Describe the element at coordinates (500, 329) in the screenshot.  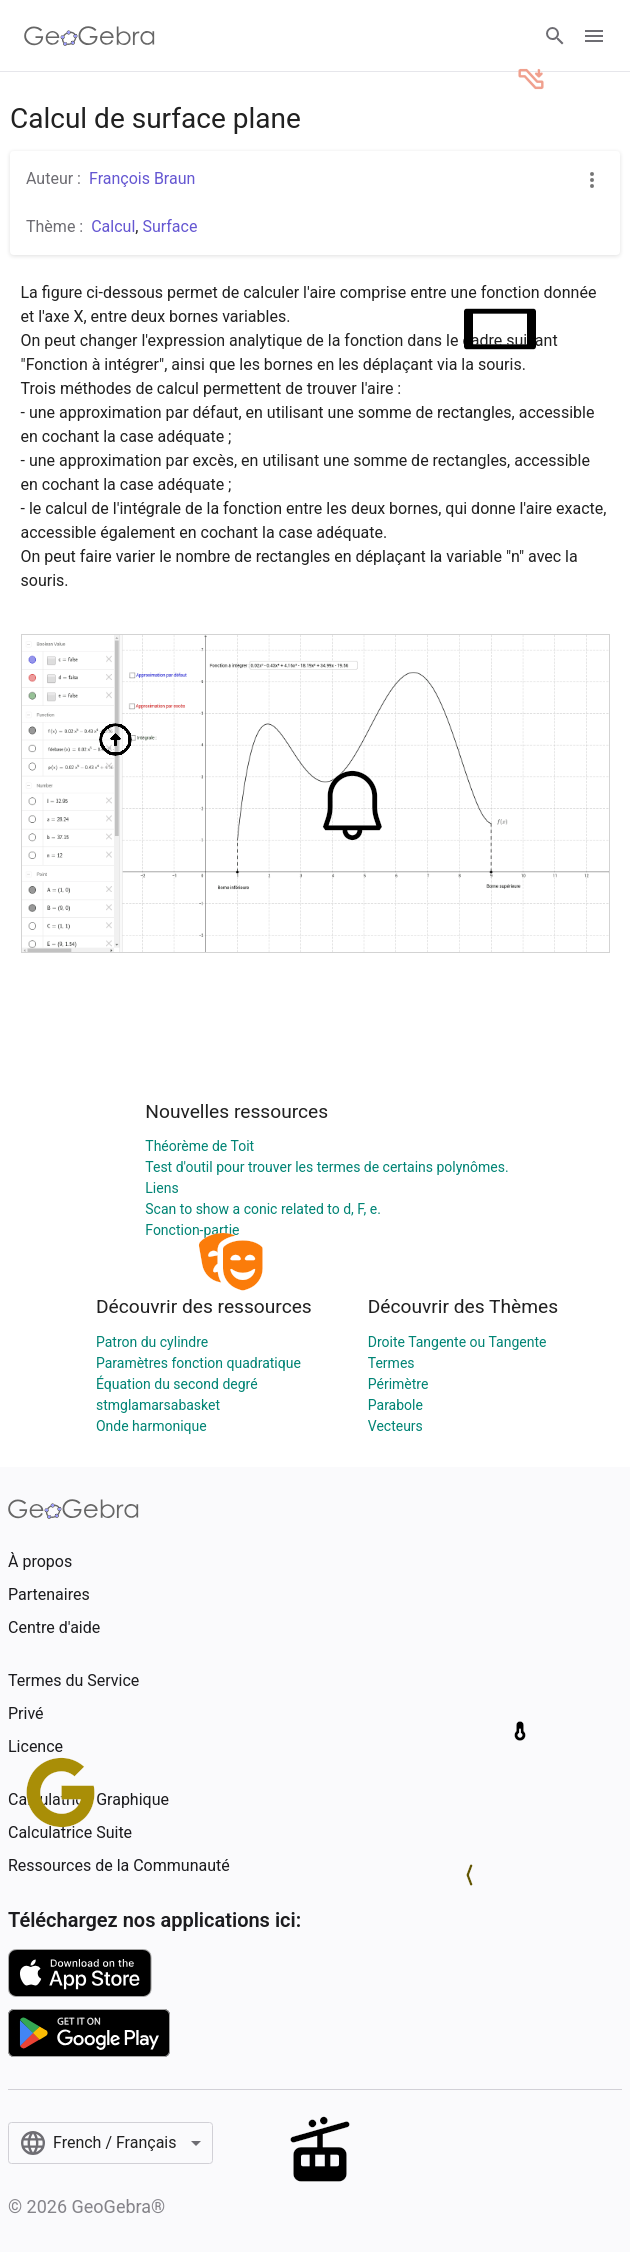
I see `rotate device to landscape mode` at that location.